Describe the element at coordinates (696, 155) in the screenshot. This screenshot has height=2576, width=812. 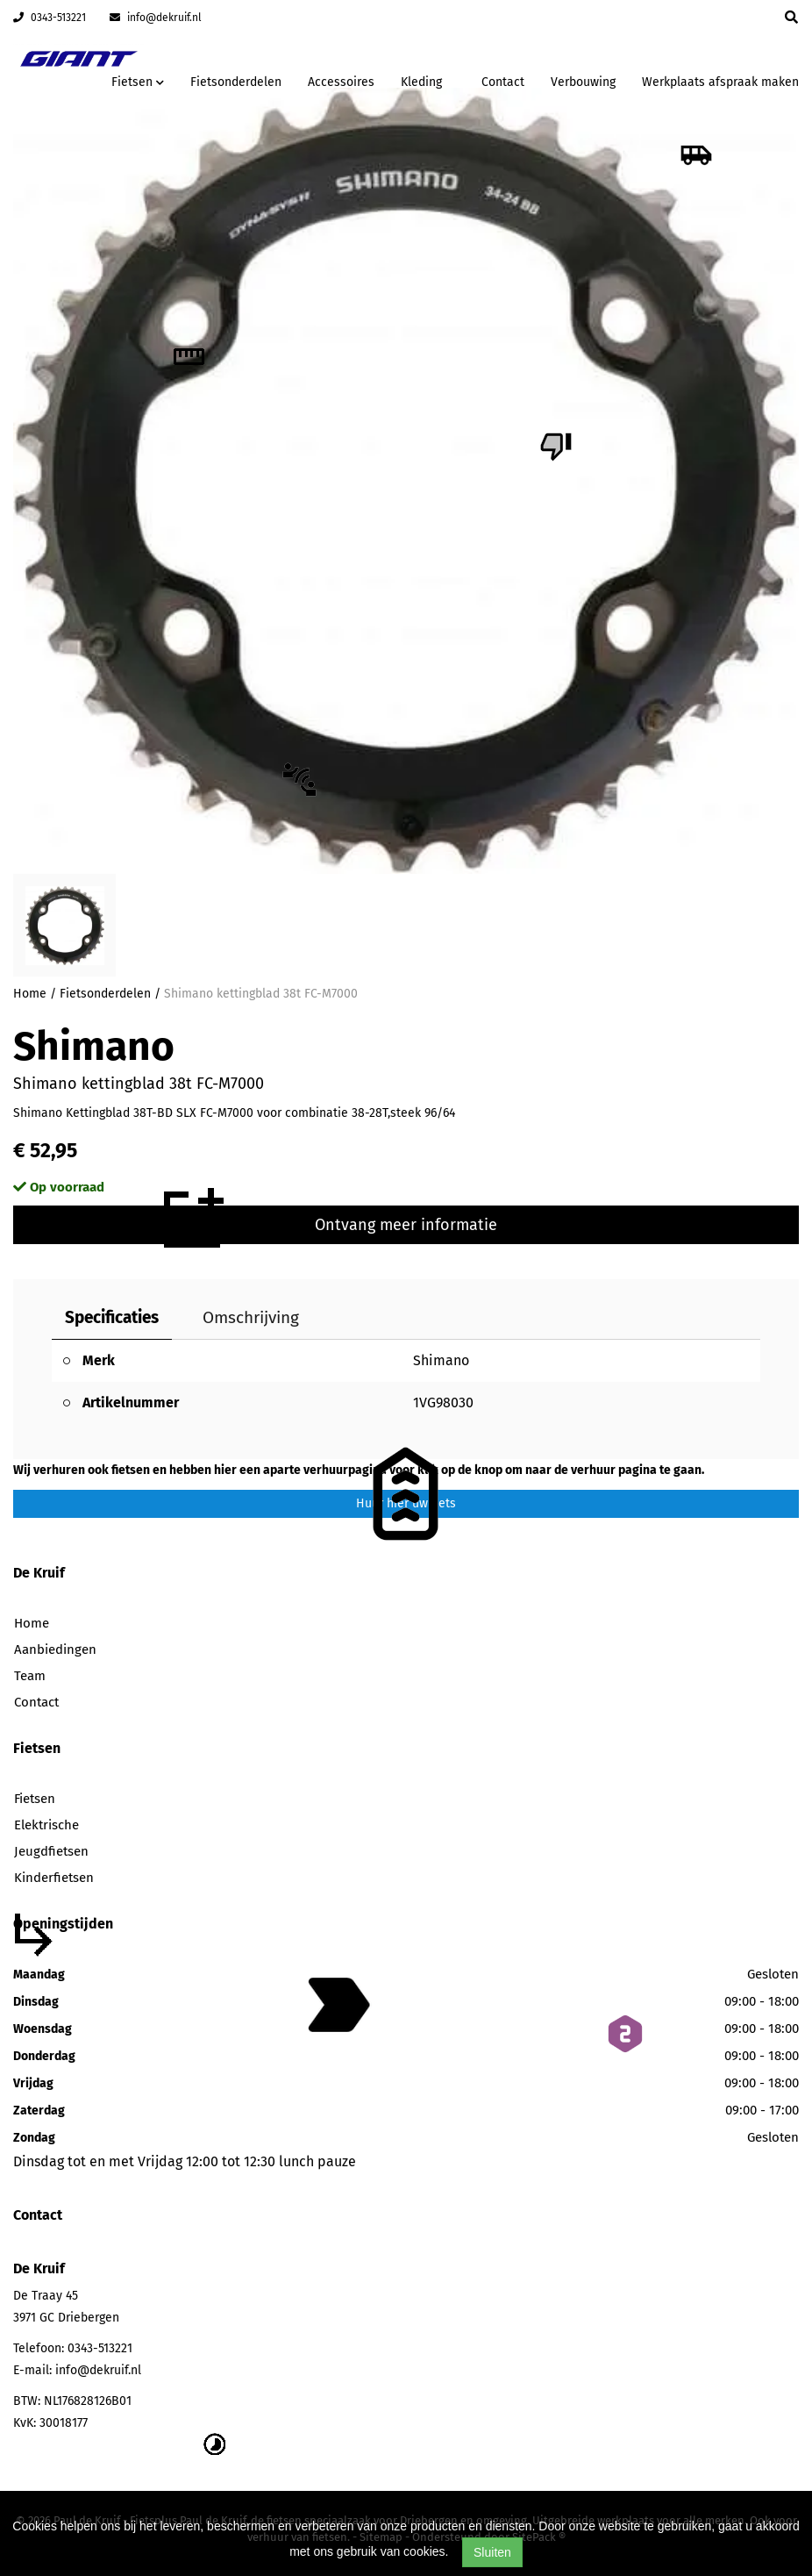
I see `access airport shuttle services` at that location.